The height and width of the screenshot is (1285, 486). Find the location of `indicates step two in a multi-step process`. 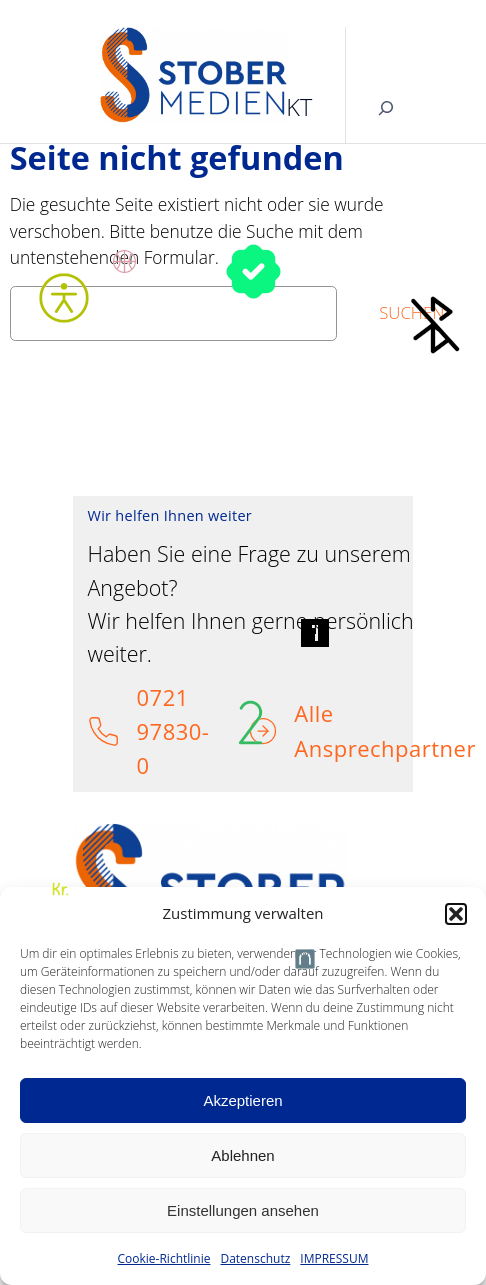

indicates step two in a multi-step process is located at coordinates (250, 722).